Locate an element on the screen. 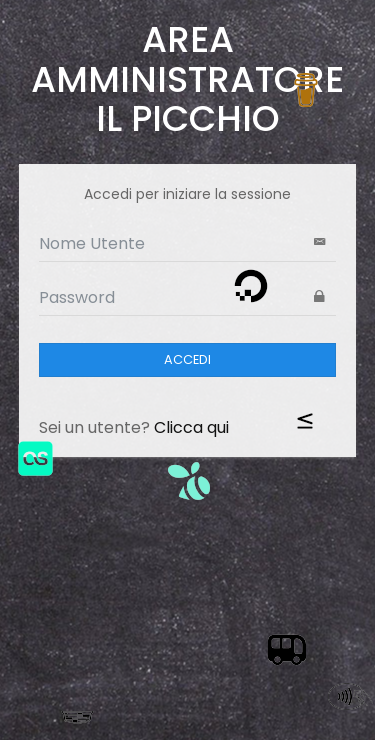 This screenshot has height=740, width=375. indicates contactless payment is accepted is located at coordinates (350, 696).